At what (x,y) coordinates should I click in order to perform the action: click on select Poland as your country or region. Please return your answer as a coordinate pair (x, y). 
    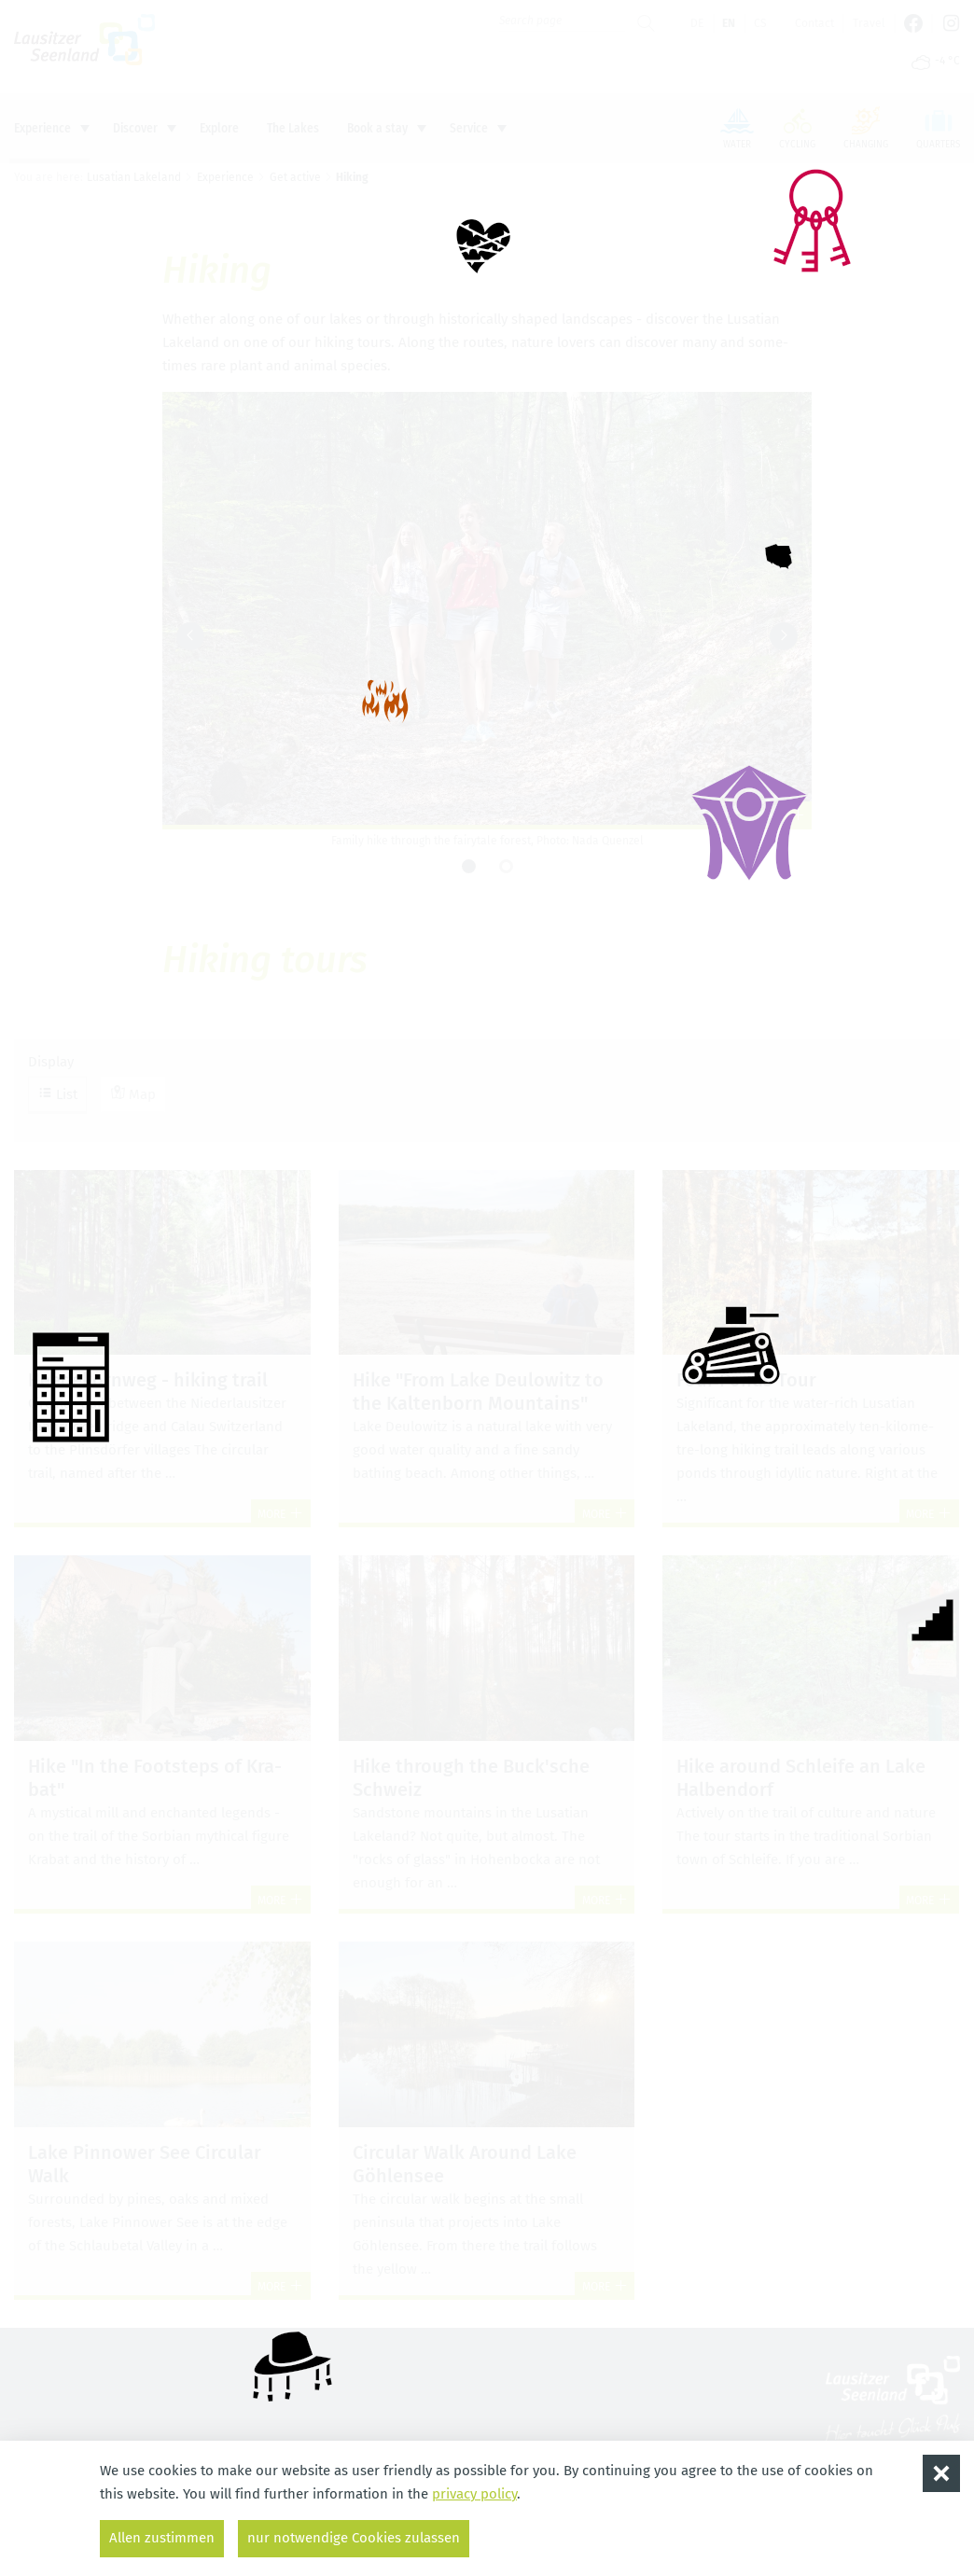
    Looking at the image, I should click on (778, 556).